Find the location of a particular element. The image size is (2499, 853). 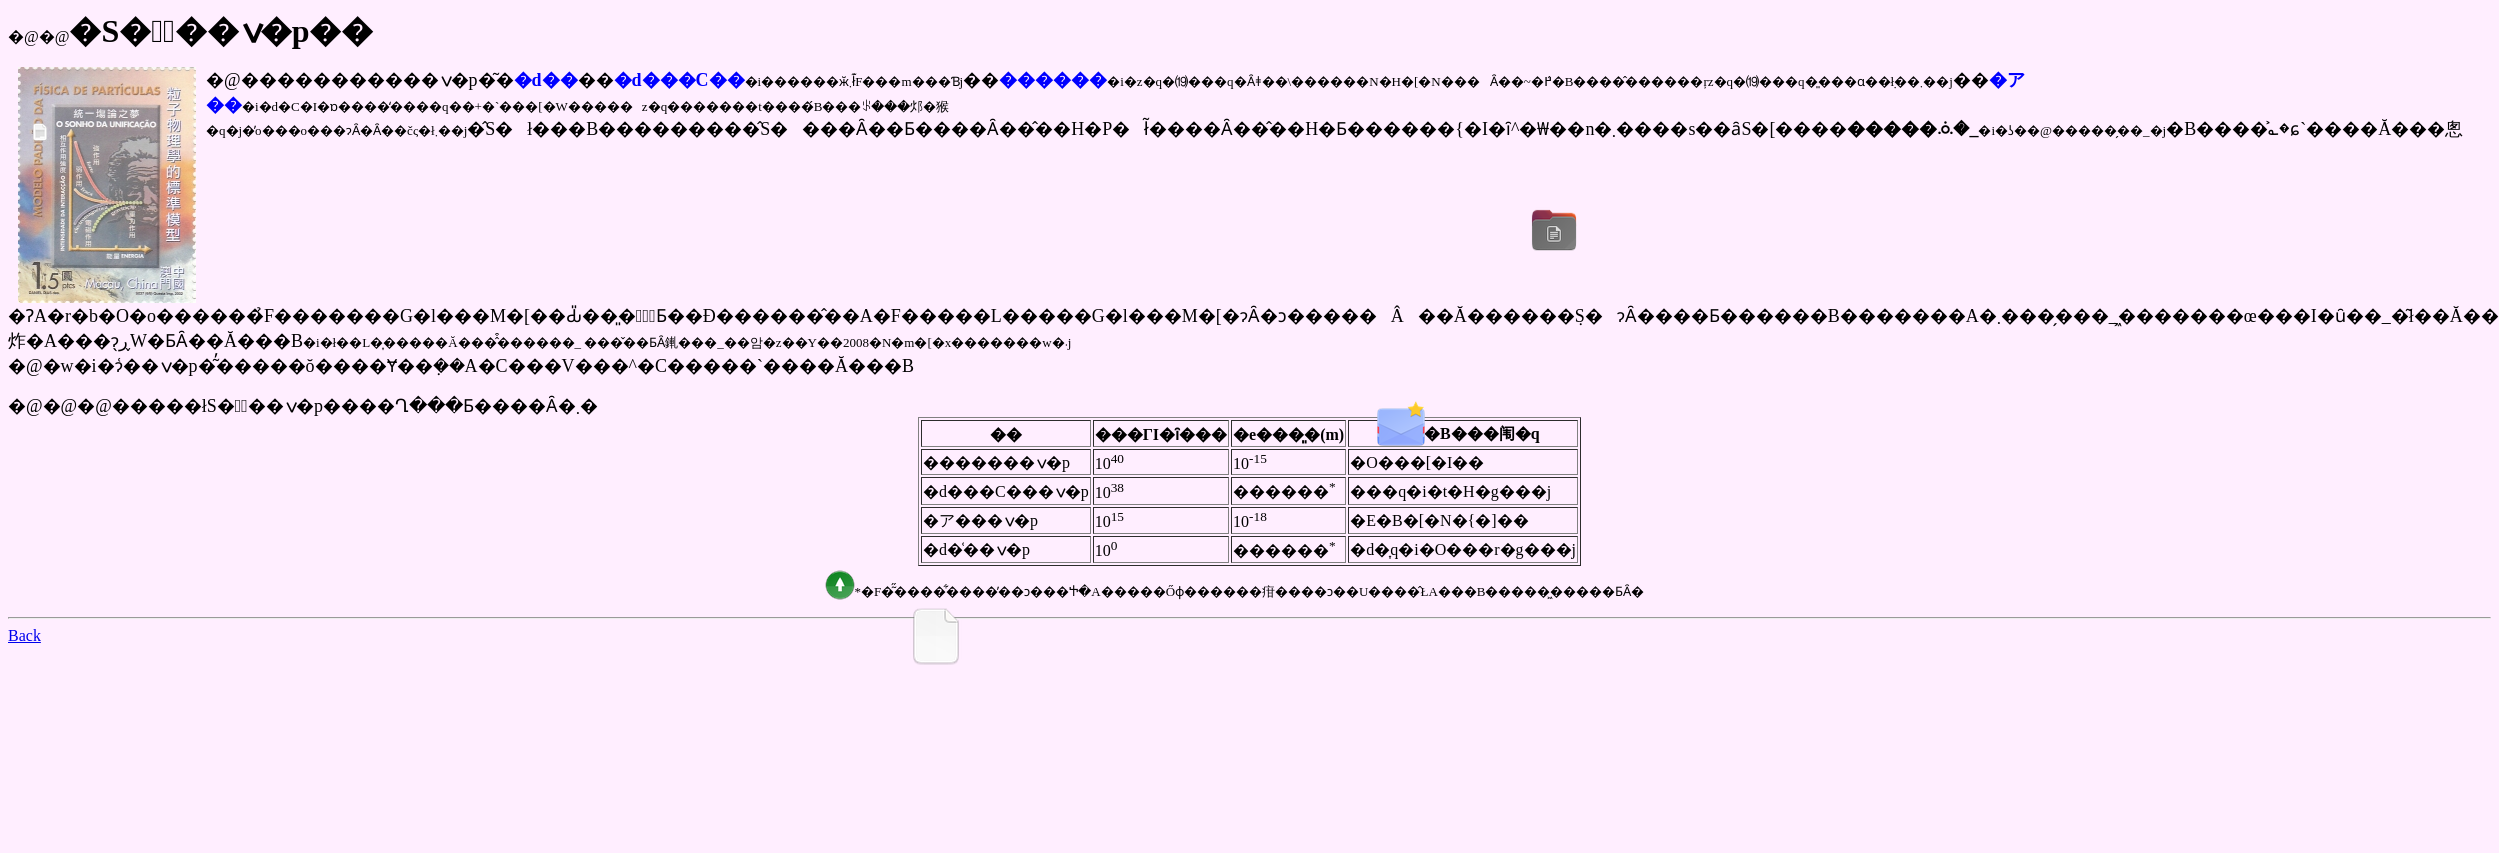

open your documents folder is located at coordinates (1554, 230).